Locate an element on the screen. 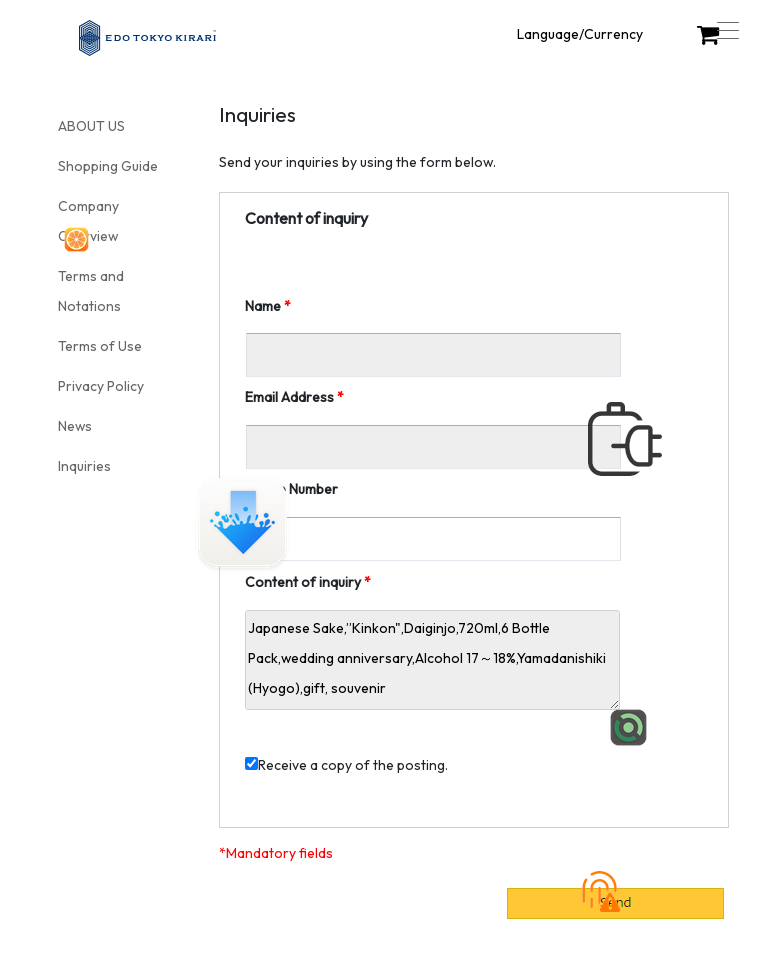 The height and width of the screenshot is (966, 768). access power and battery settings is located at coordinates (625, 439).